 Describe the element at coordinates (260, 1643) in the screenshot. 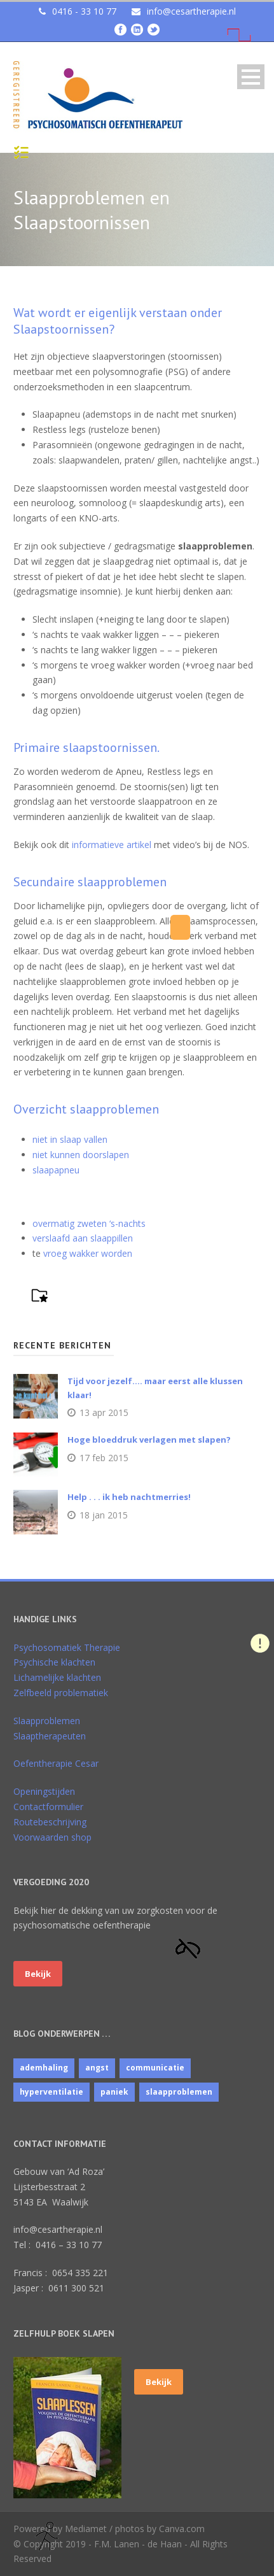

I see `indicates a warning or alert that needs attention` at that location.